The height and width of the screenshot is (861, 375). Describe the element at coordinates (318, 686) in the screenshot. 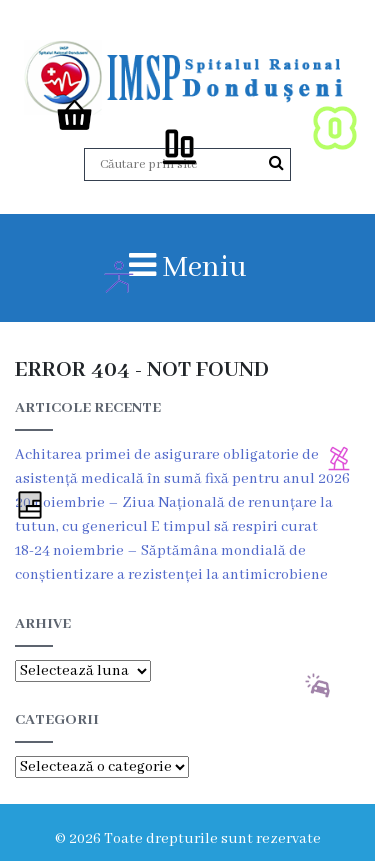

I see `report a vehicle accident` at that location.